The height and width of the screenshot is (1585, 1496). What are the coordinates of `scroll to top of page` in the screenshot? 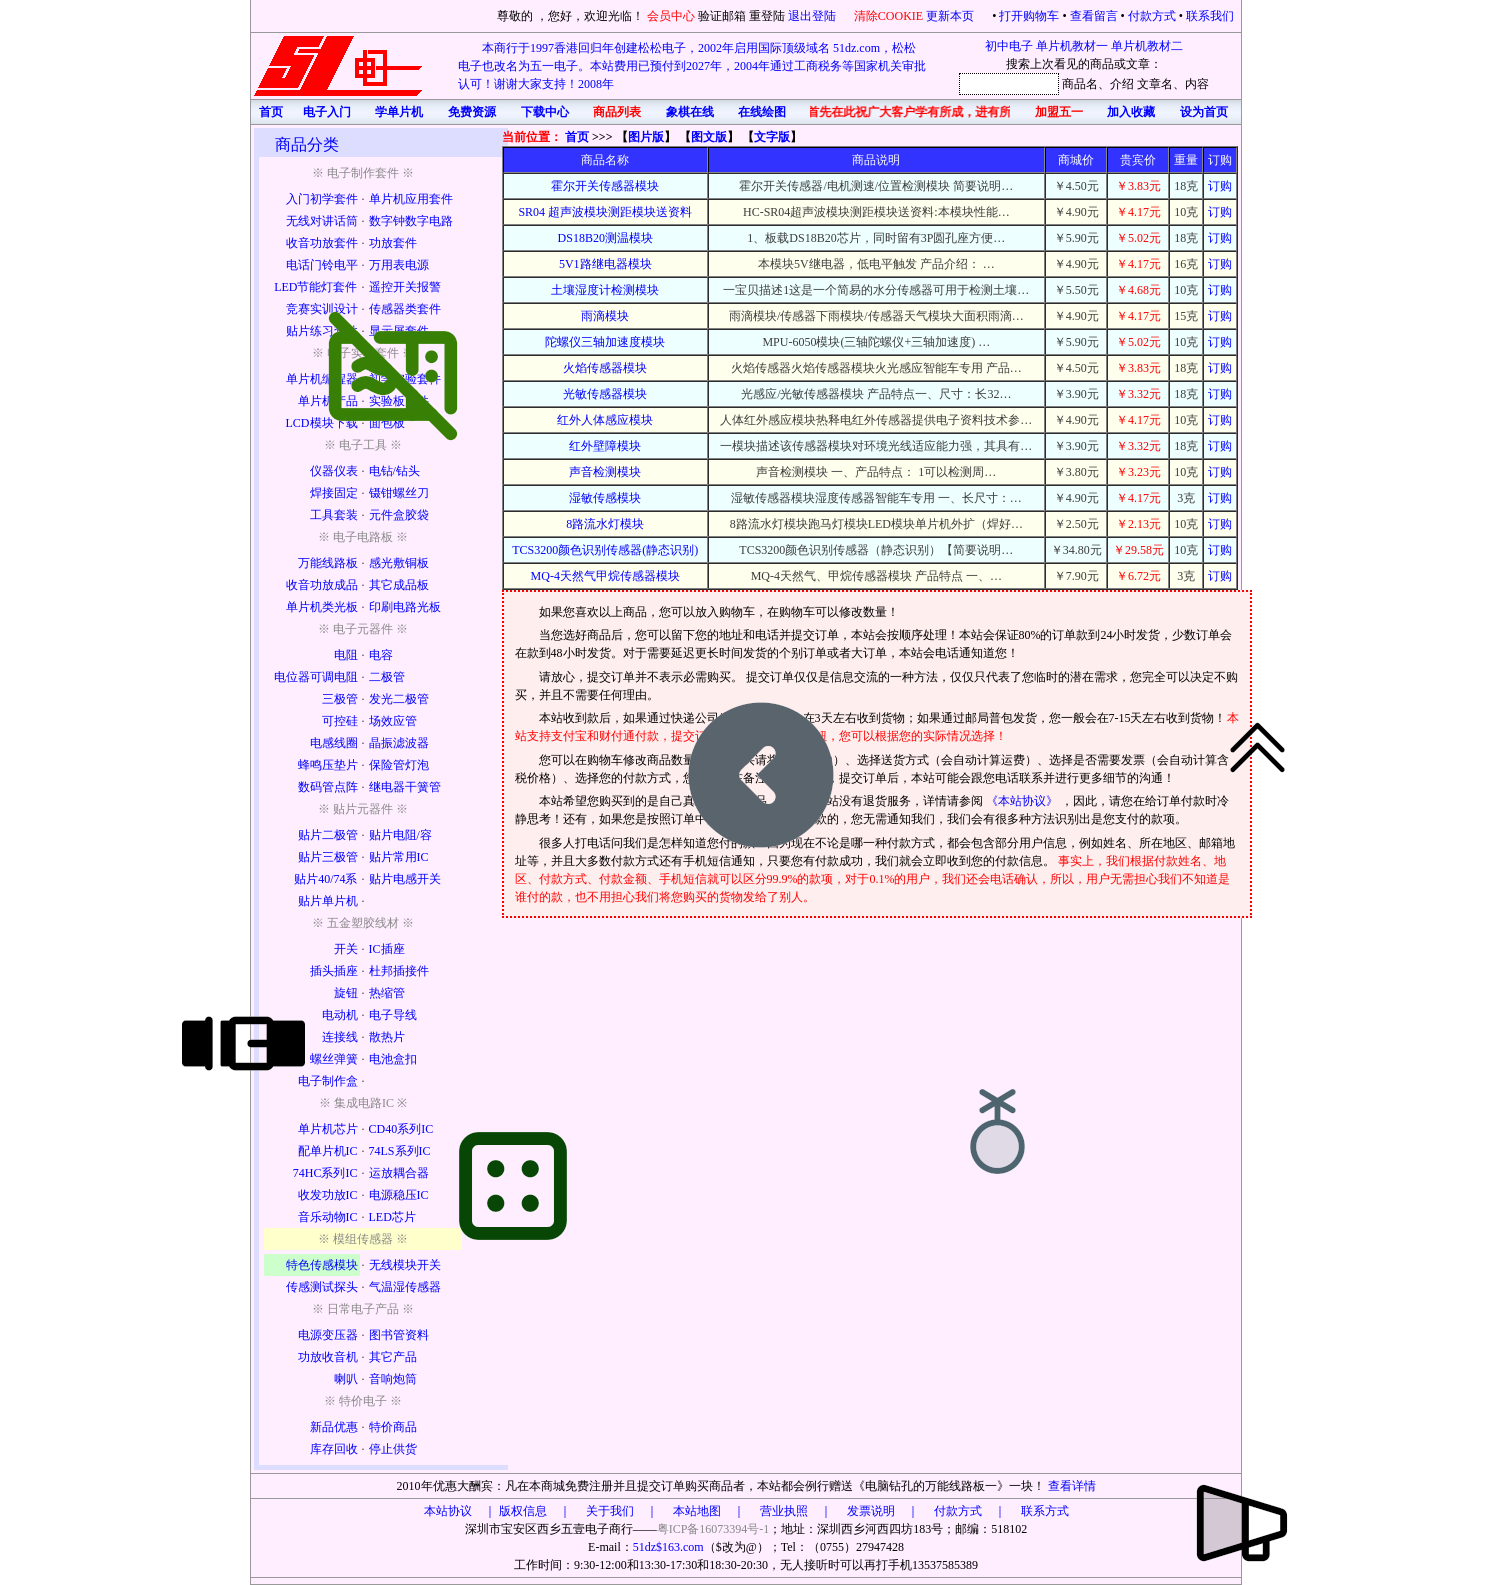 It's located at (1257, 747).